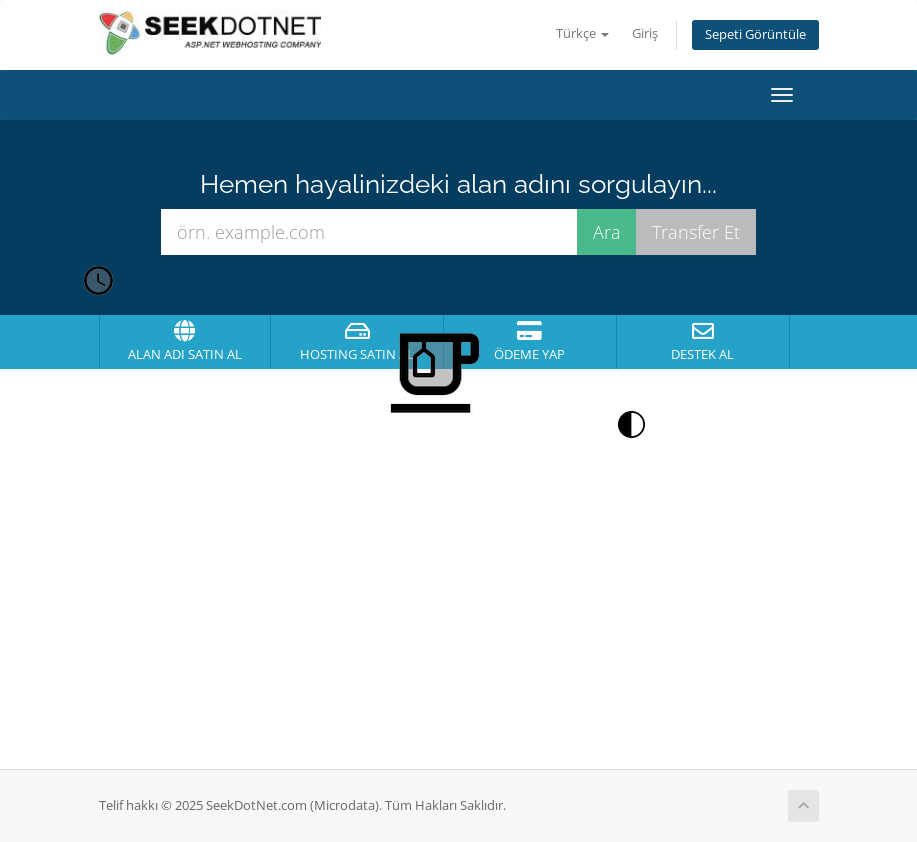 The height and width of the screenshot is (842, 917). Describe the element at coordinates (98, 280) in the screenshot. I see `view schedule or upcoming events` at that location.